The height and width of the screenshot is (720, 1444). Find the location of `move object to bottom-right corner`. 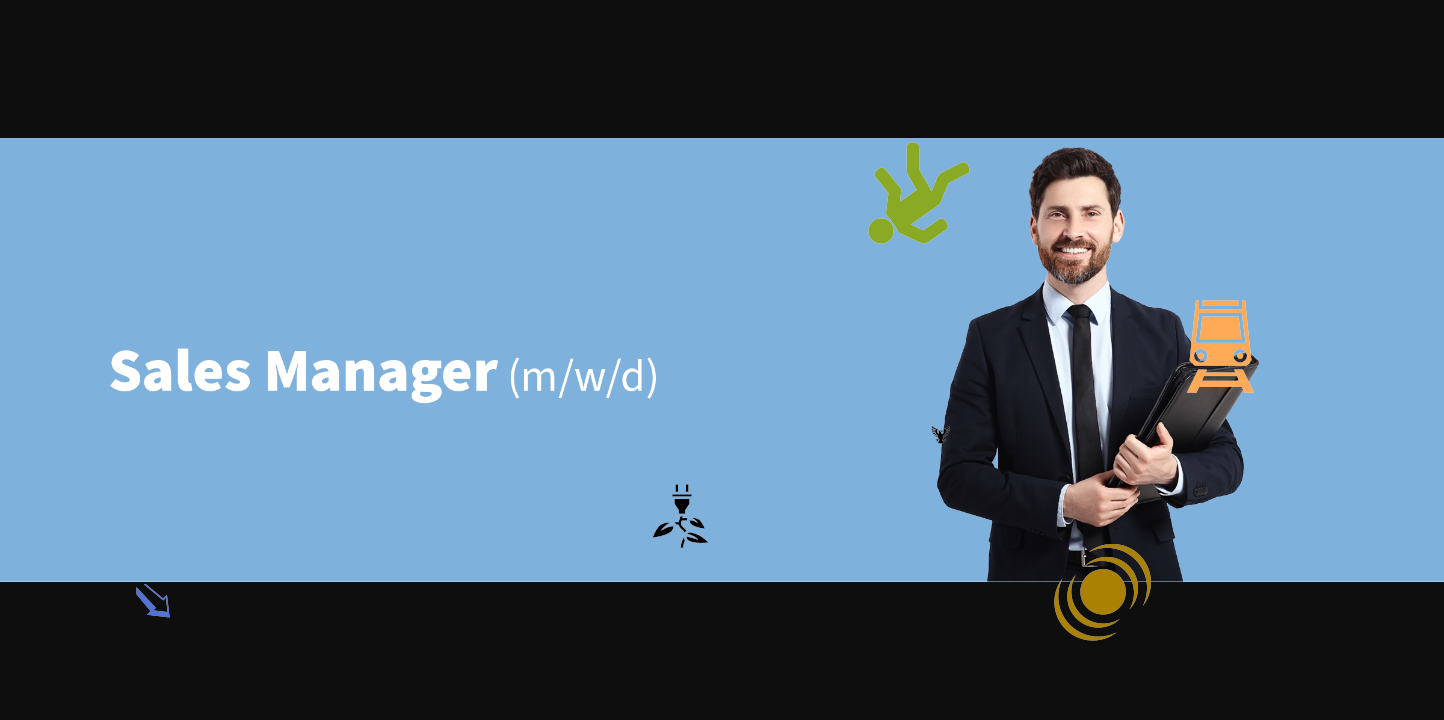

move object to bottom-right corner is located at coordinates (153, 601).